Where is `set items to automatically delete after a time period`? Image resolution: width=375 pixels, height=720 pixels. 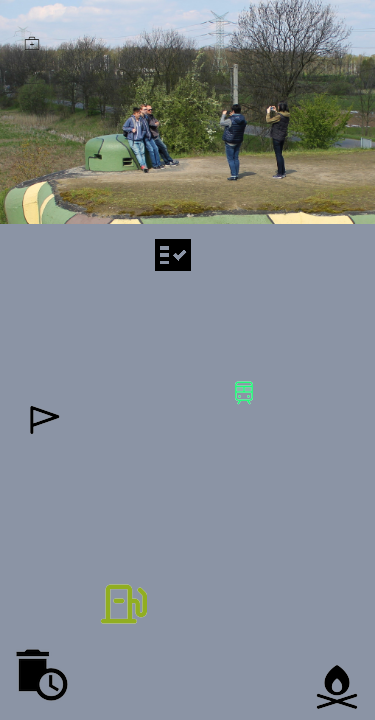 set items to automatically delete after a time period is located at coordinates (42, 675).